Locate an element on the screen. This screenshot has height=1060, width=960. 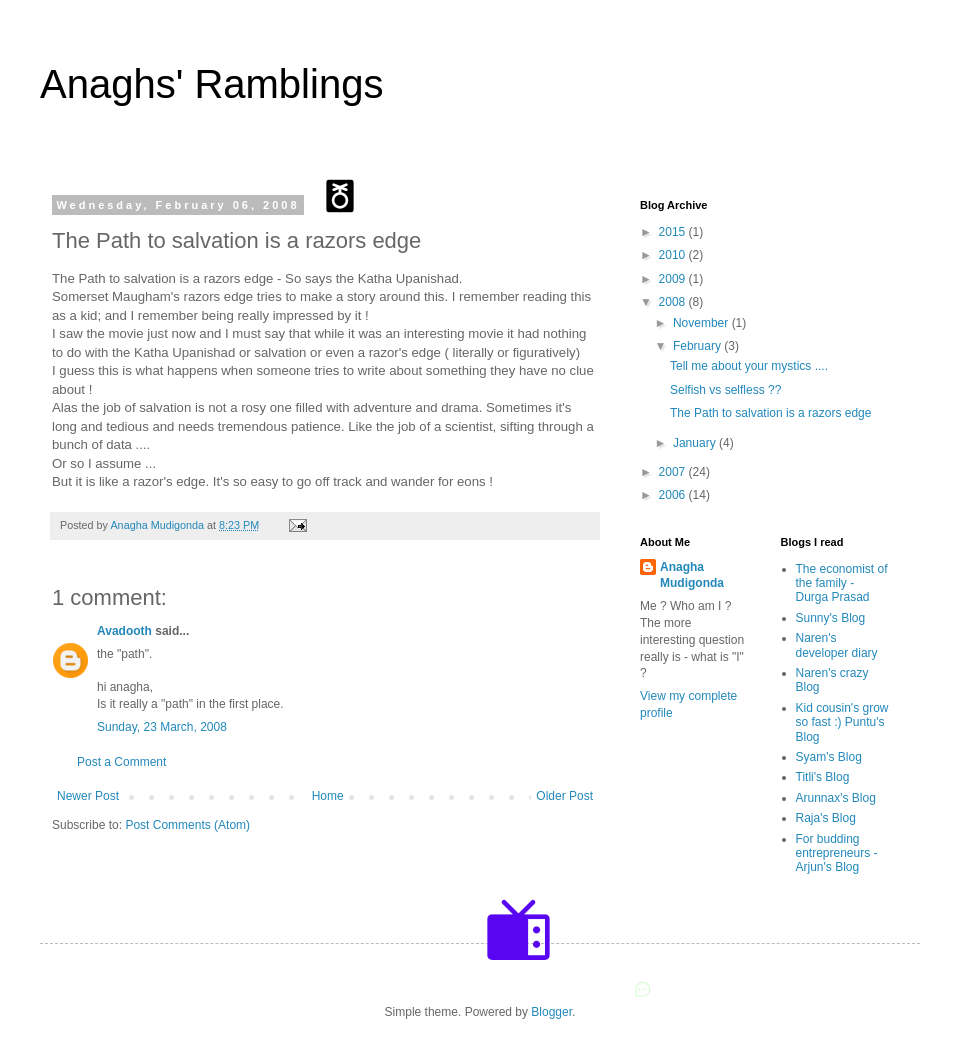
indicates nonbinary gender identity option is located at coordinates (340, 196).